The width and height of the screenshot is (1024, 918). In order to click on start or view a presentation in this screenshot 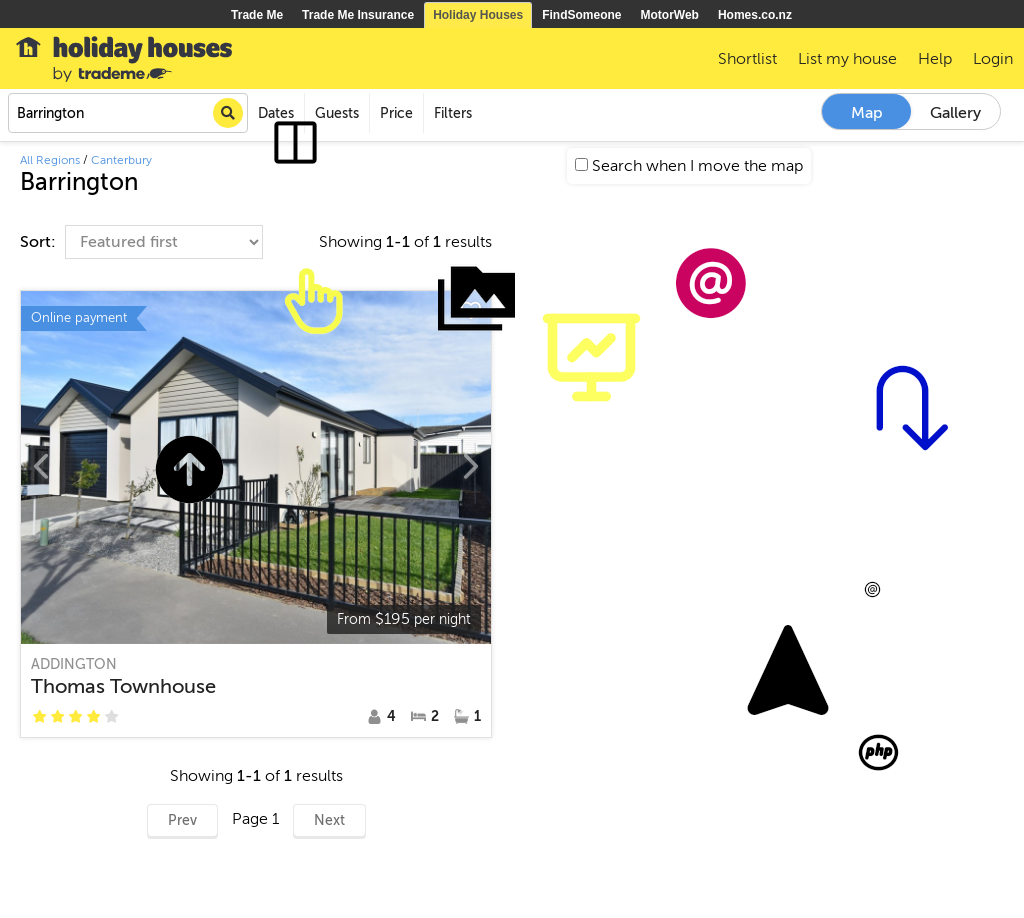, I will do `click(591, 357)`.